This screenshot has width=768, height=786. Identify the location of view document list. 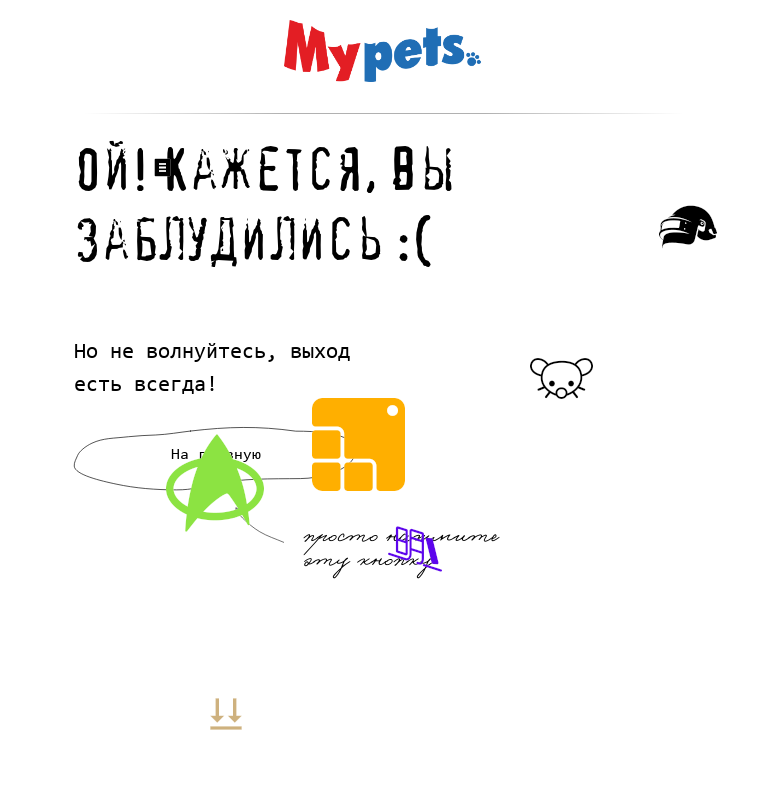
(162, 167).